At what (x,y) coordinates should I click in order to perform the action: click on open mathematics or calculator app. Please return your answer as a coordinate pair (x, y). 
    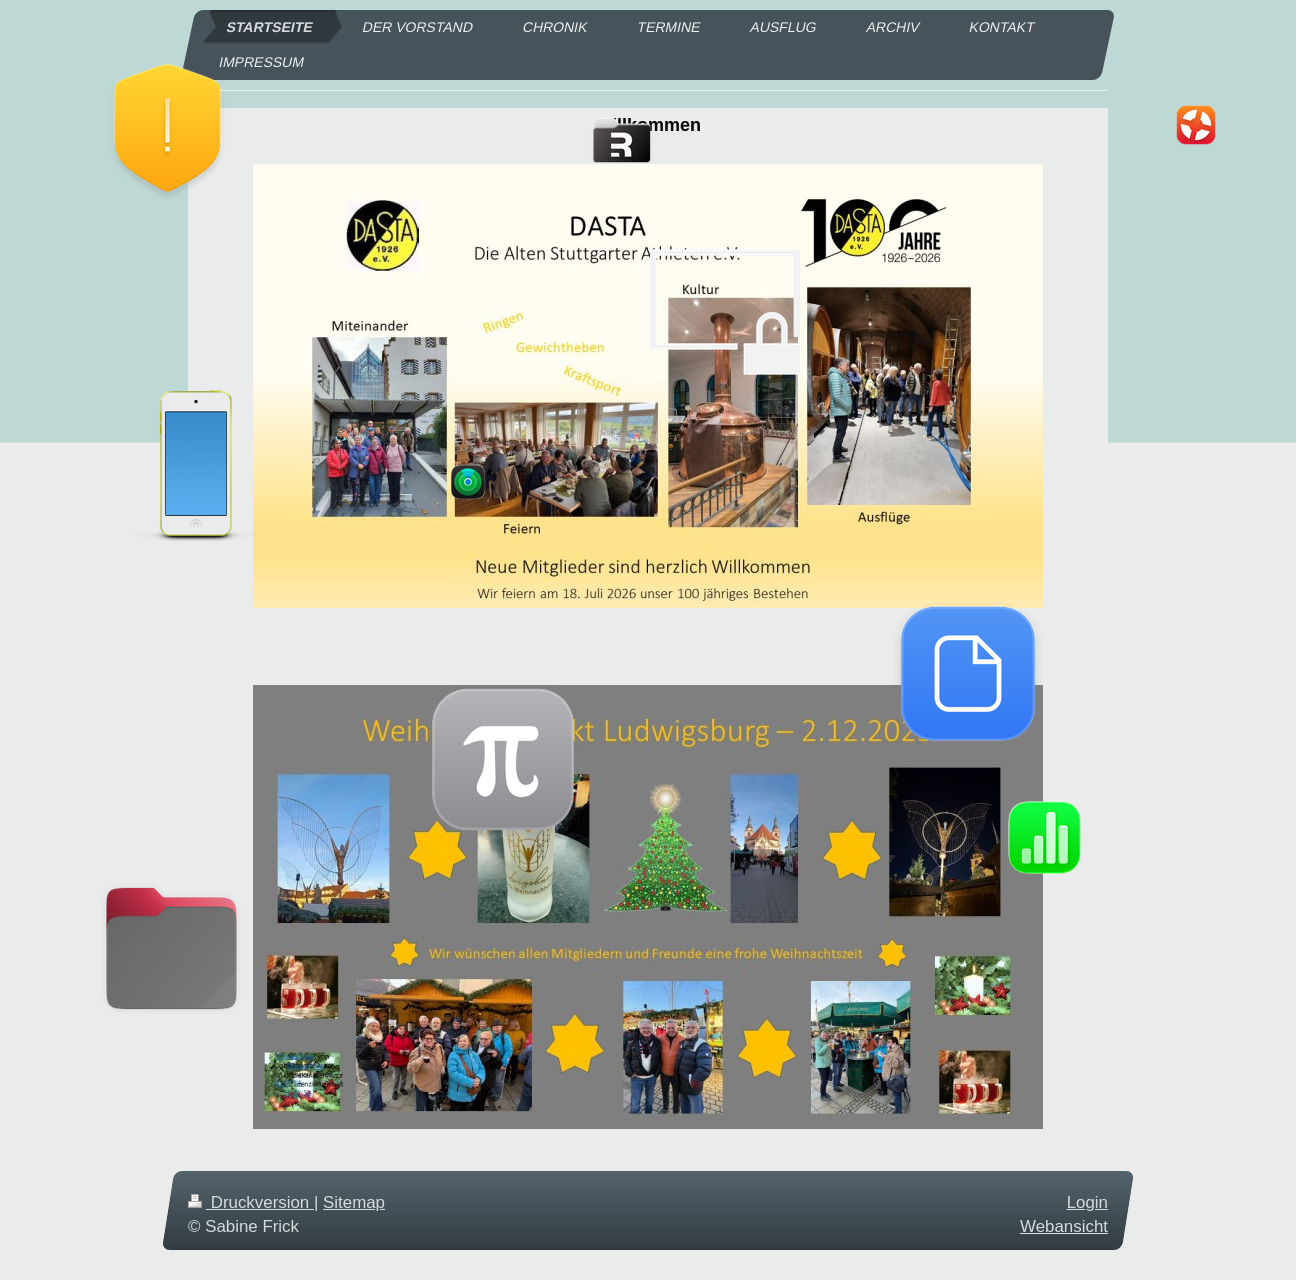
    Looking at the image, I should click on (503, 762).